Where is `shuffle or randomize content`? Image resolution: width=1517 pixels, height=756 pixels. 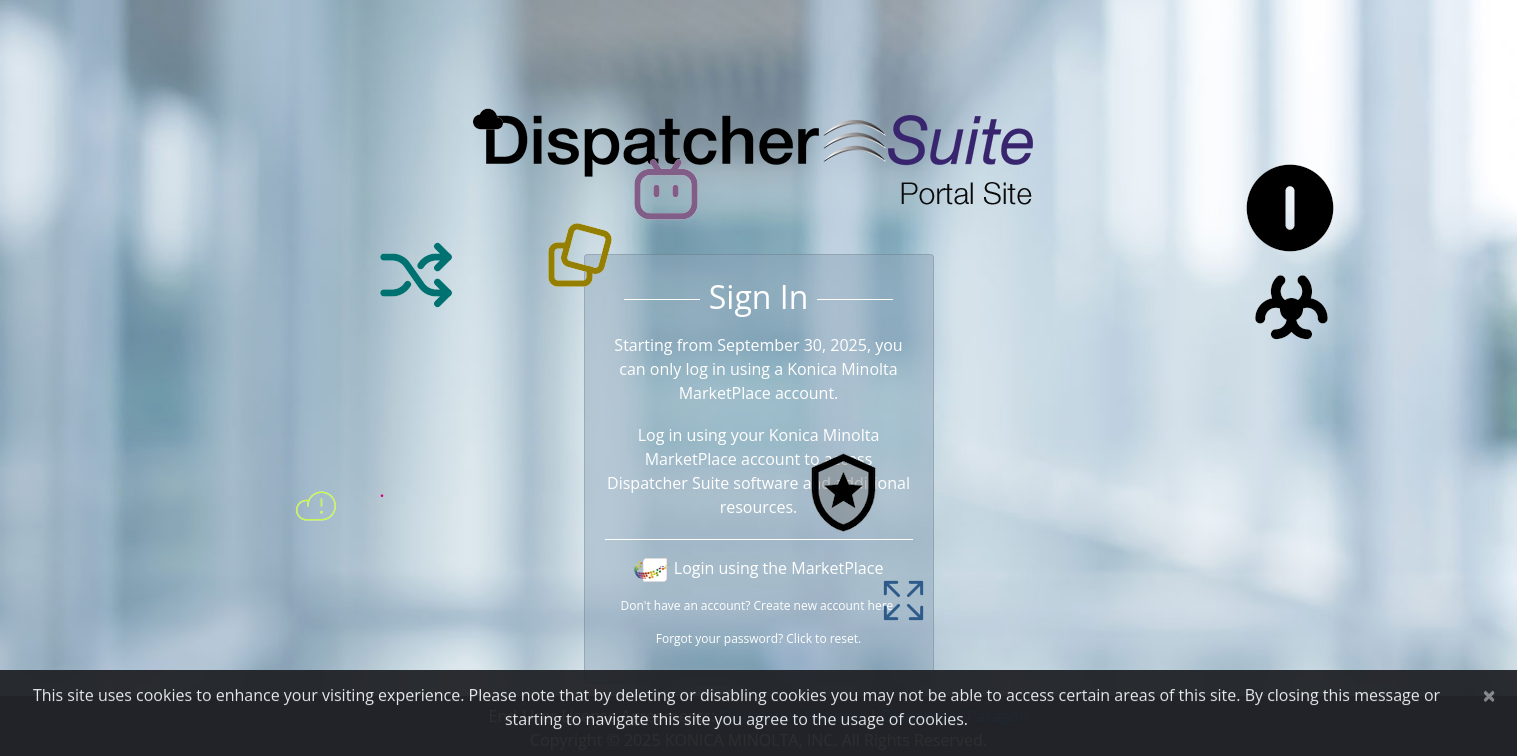 shuffle or randomize content is located at coordinates (416, 275).